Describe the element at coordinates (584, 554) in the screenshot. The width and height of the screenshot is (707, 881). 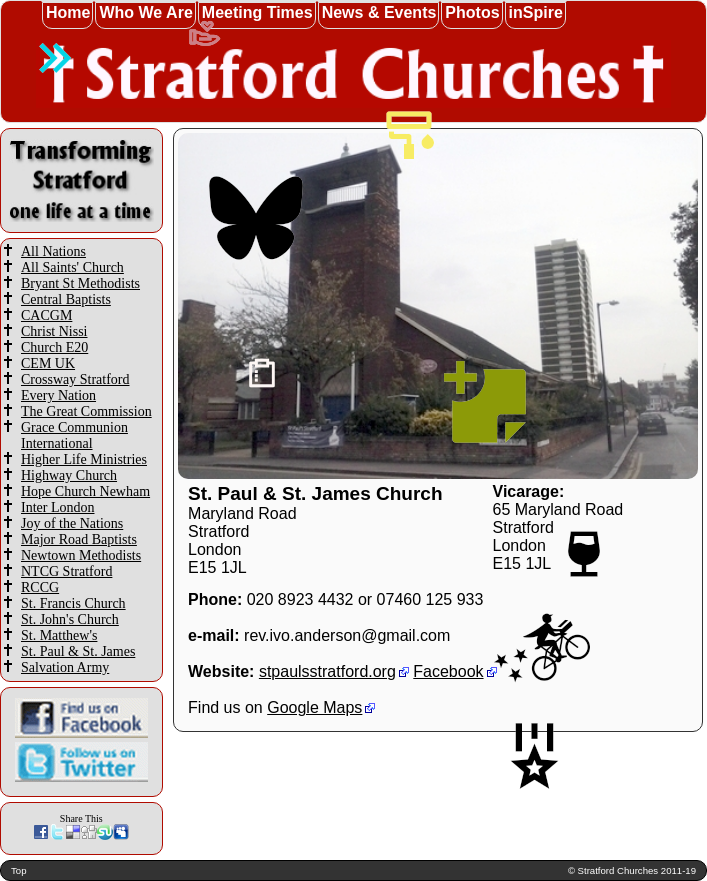
I see `view wine or beverage menu` at that location.